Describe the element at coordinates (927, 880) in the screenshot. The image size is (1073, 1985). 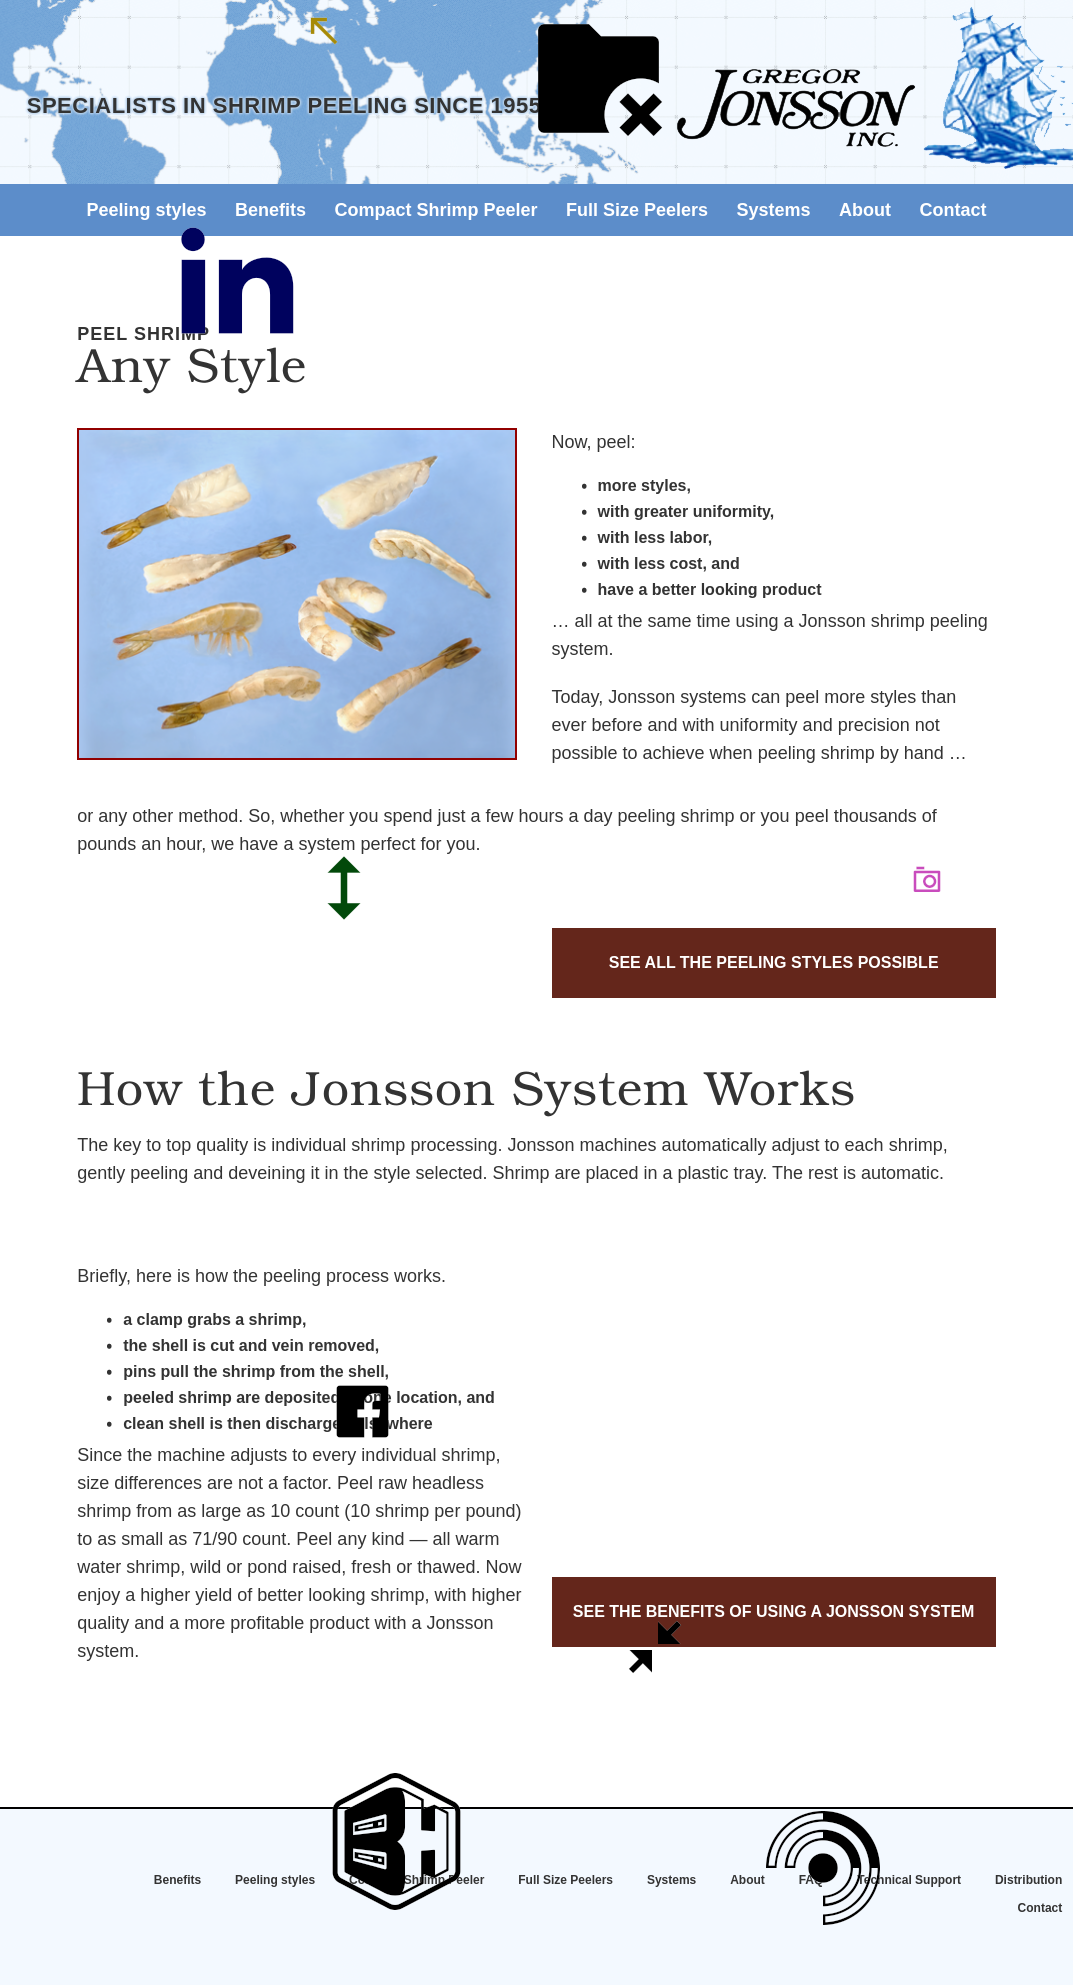
I see `open camera to take a photo` at that location.